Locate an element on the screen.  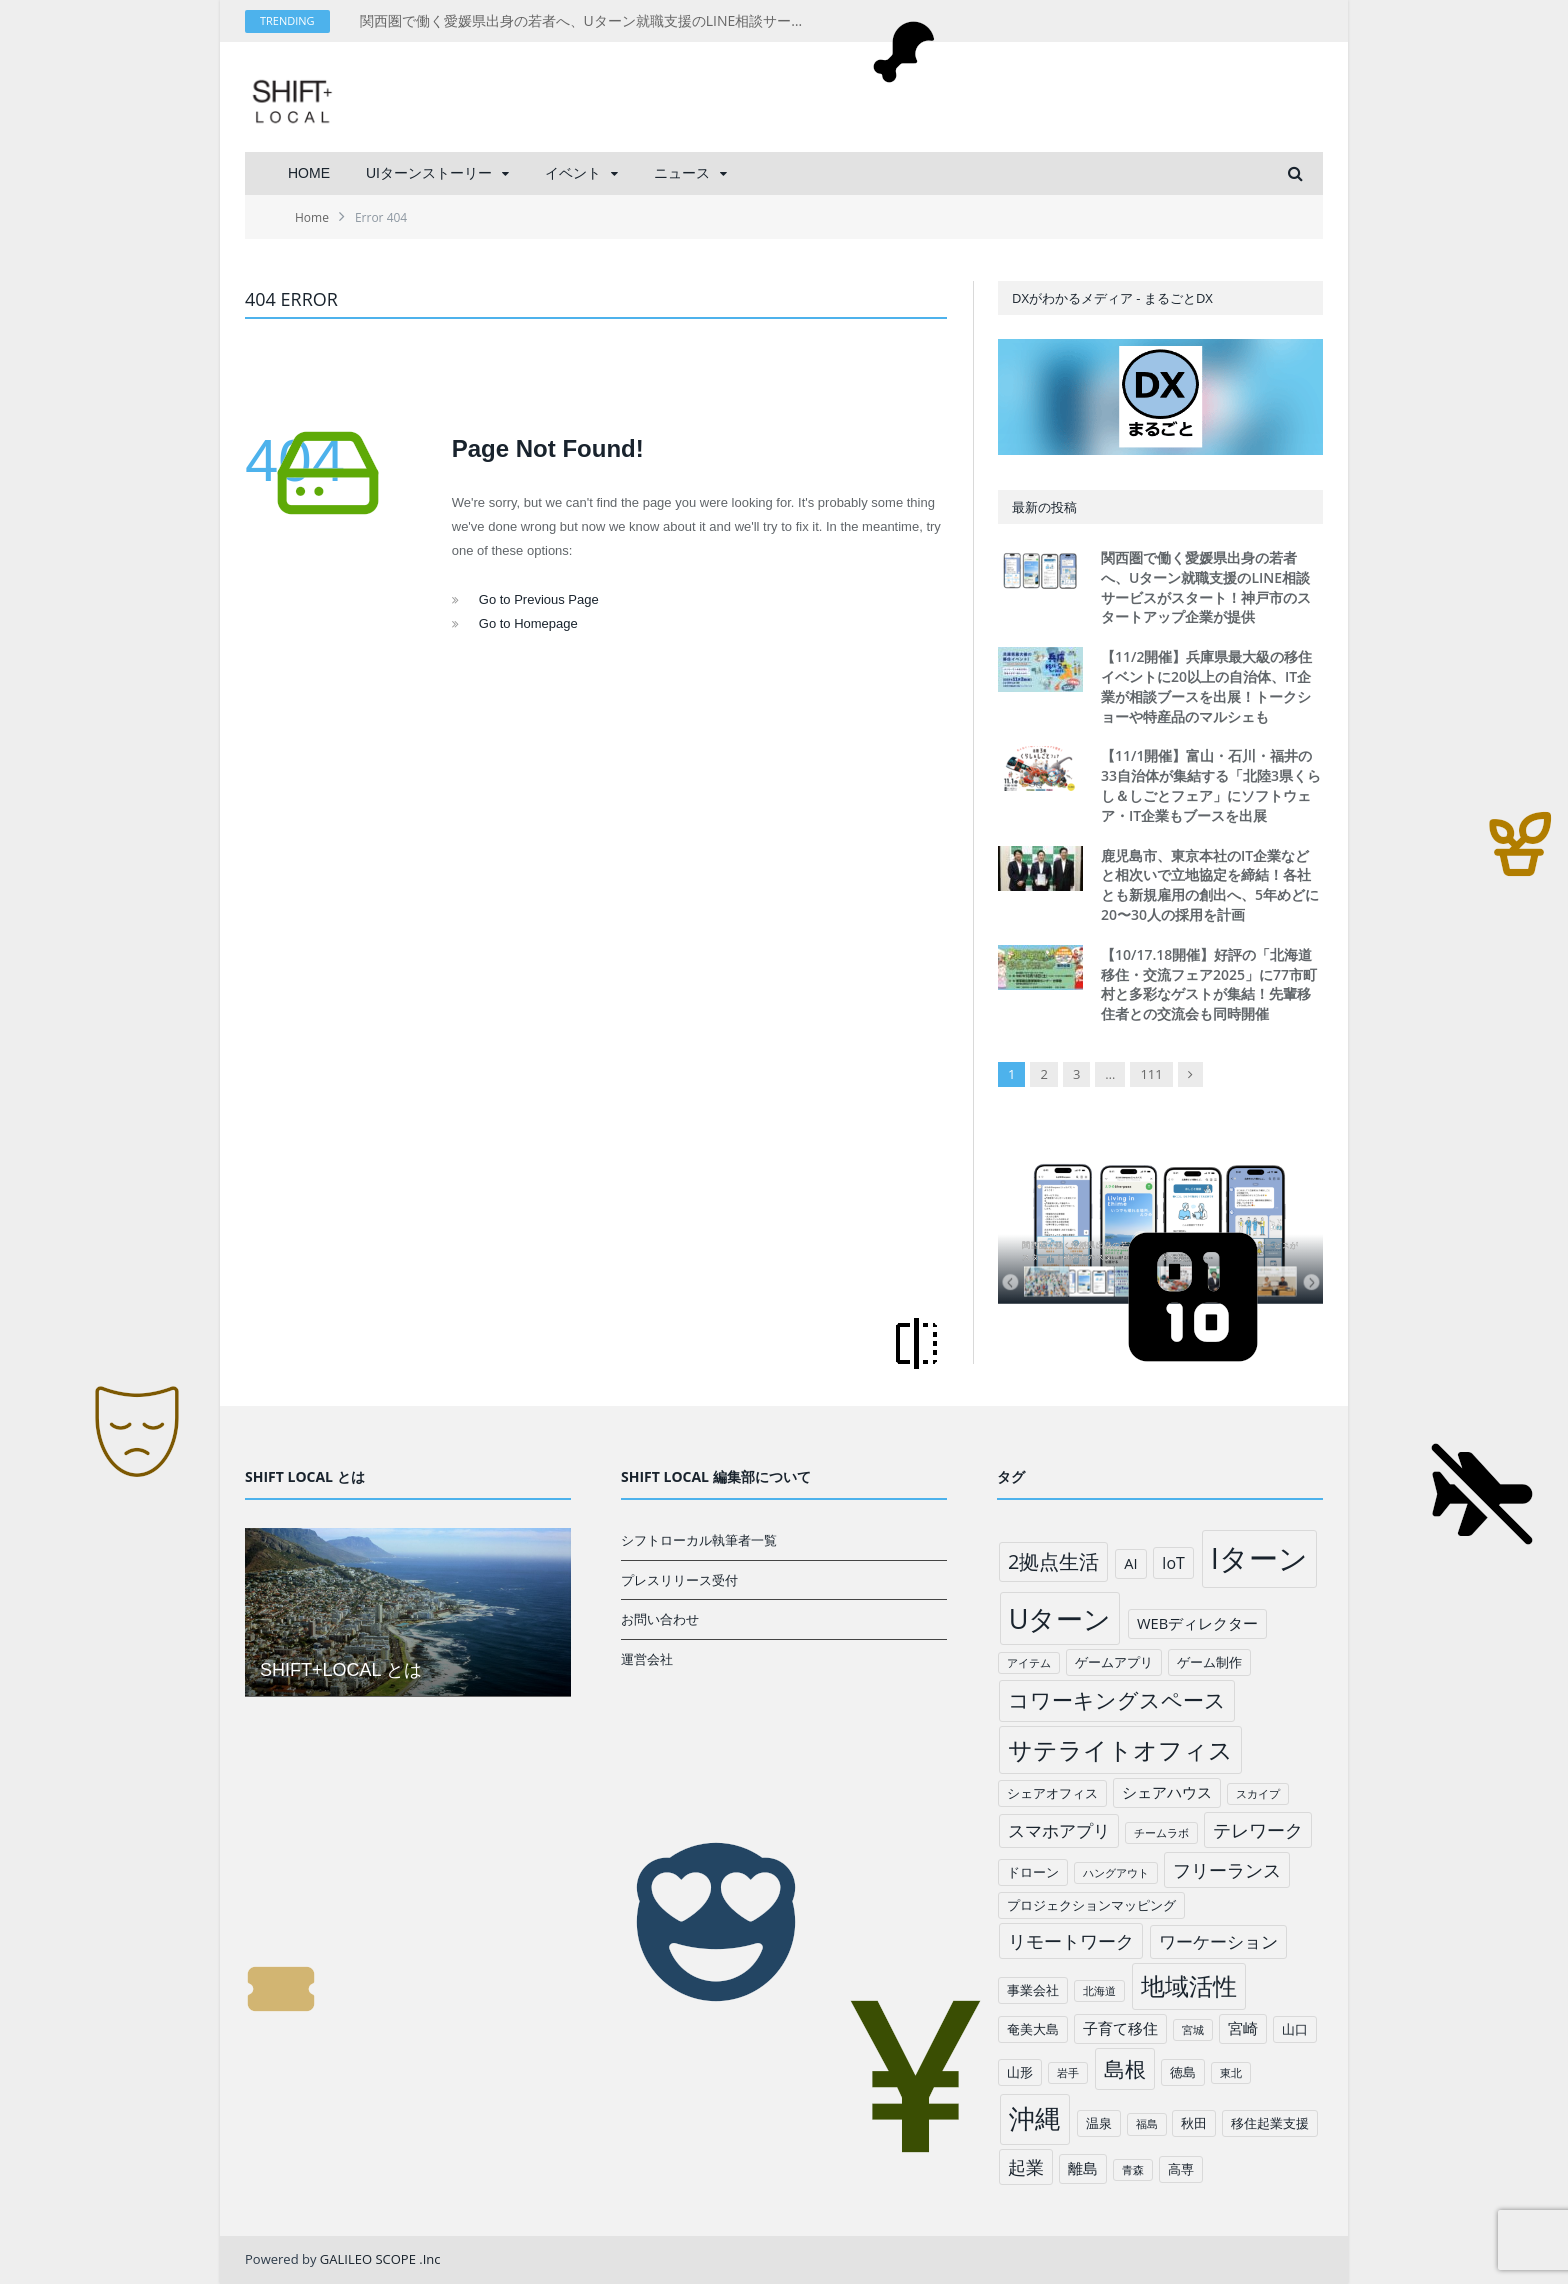
react with love or adoration is located at coordinates (716, 1922).